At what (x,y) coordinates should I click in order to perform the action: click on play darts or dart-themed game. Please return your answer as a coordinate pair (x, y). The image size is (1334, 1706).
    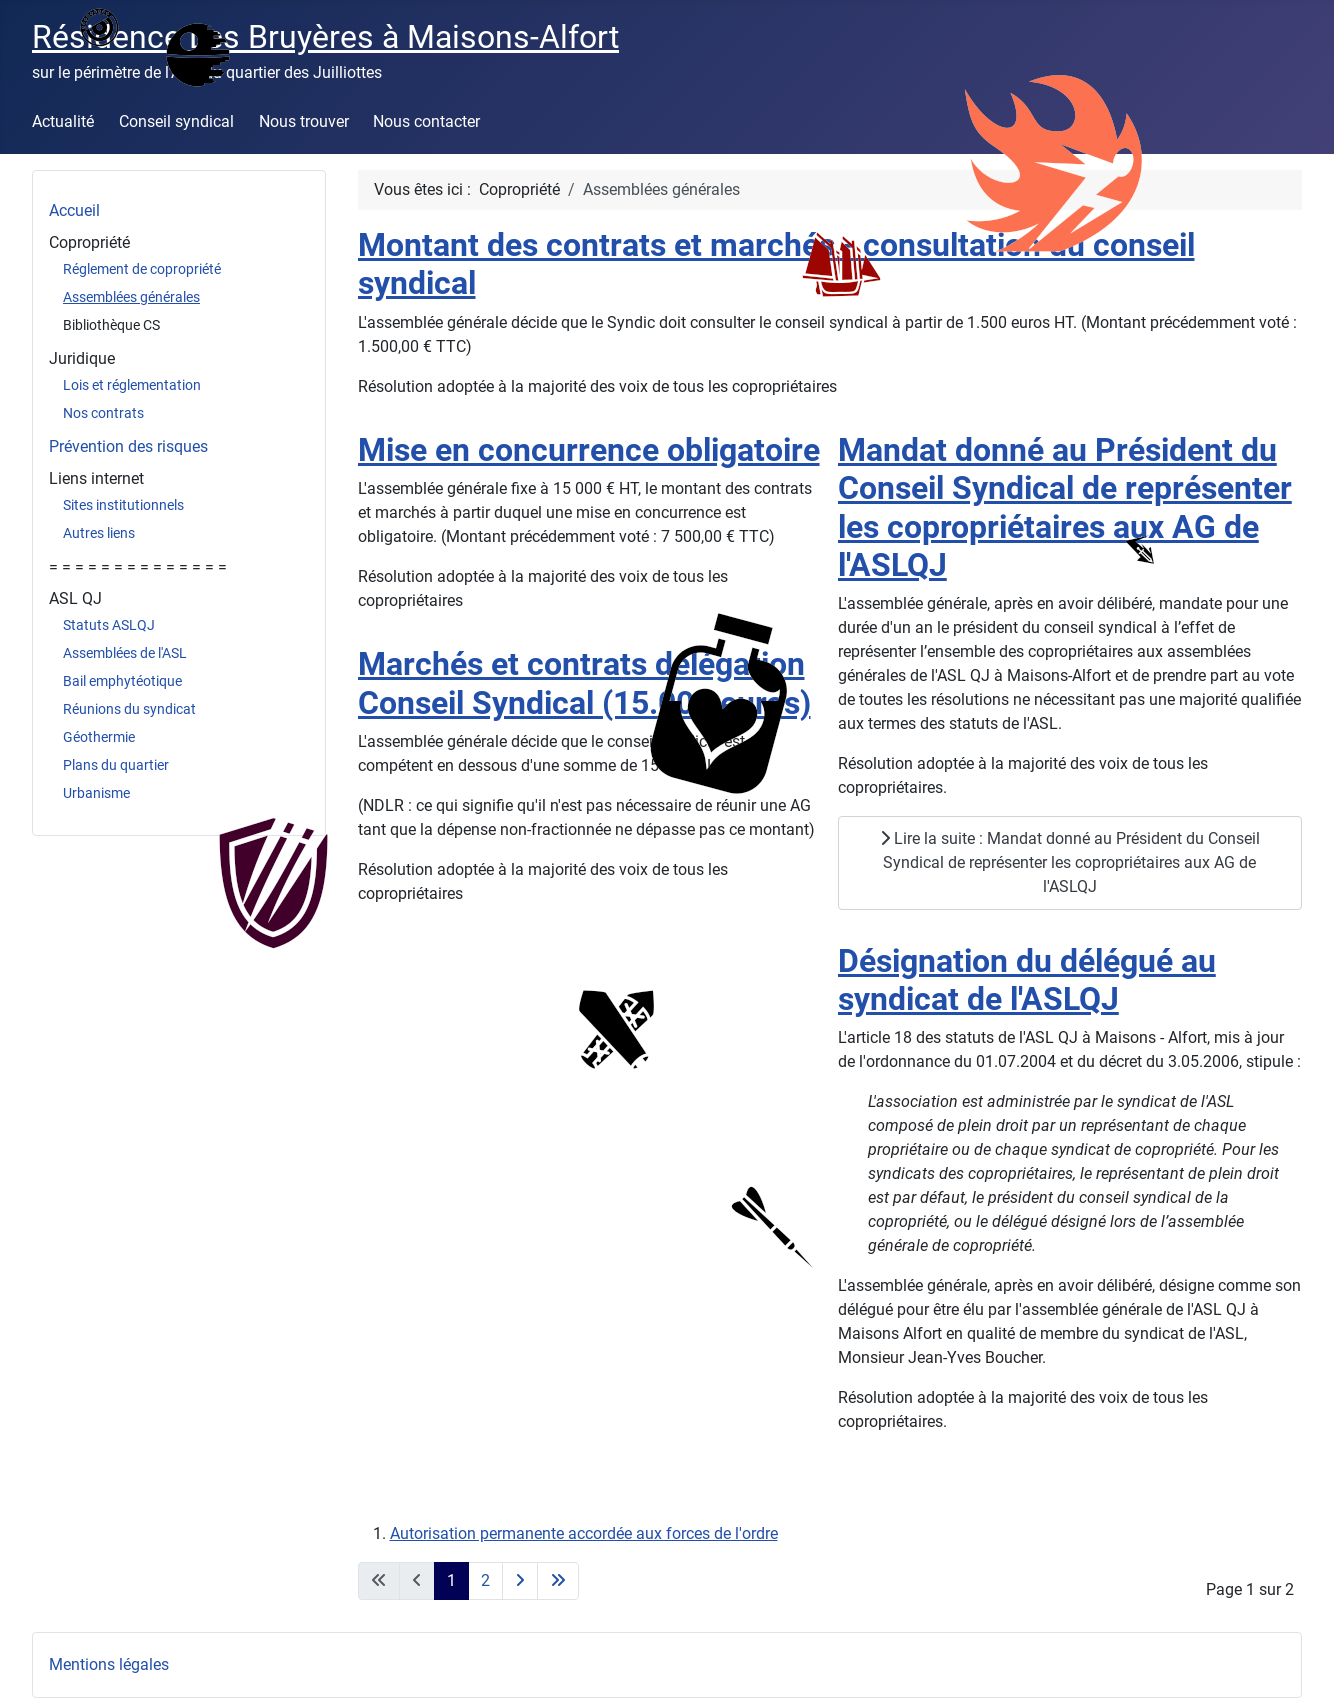
    Looking at the image, I should click on (772, 1227).